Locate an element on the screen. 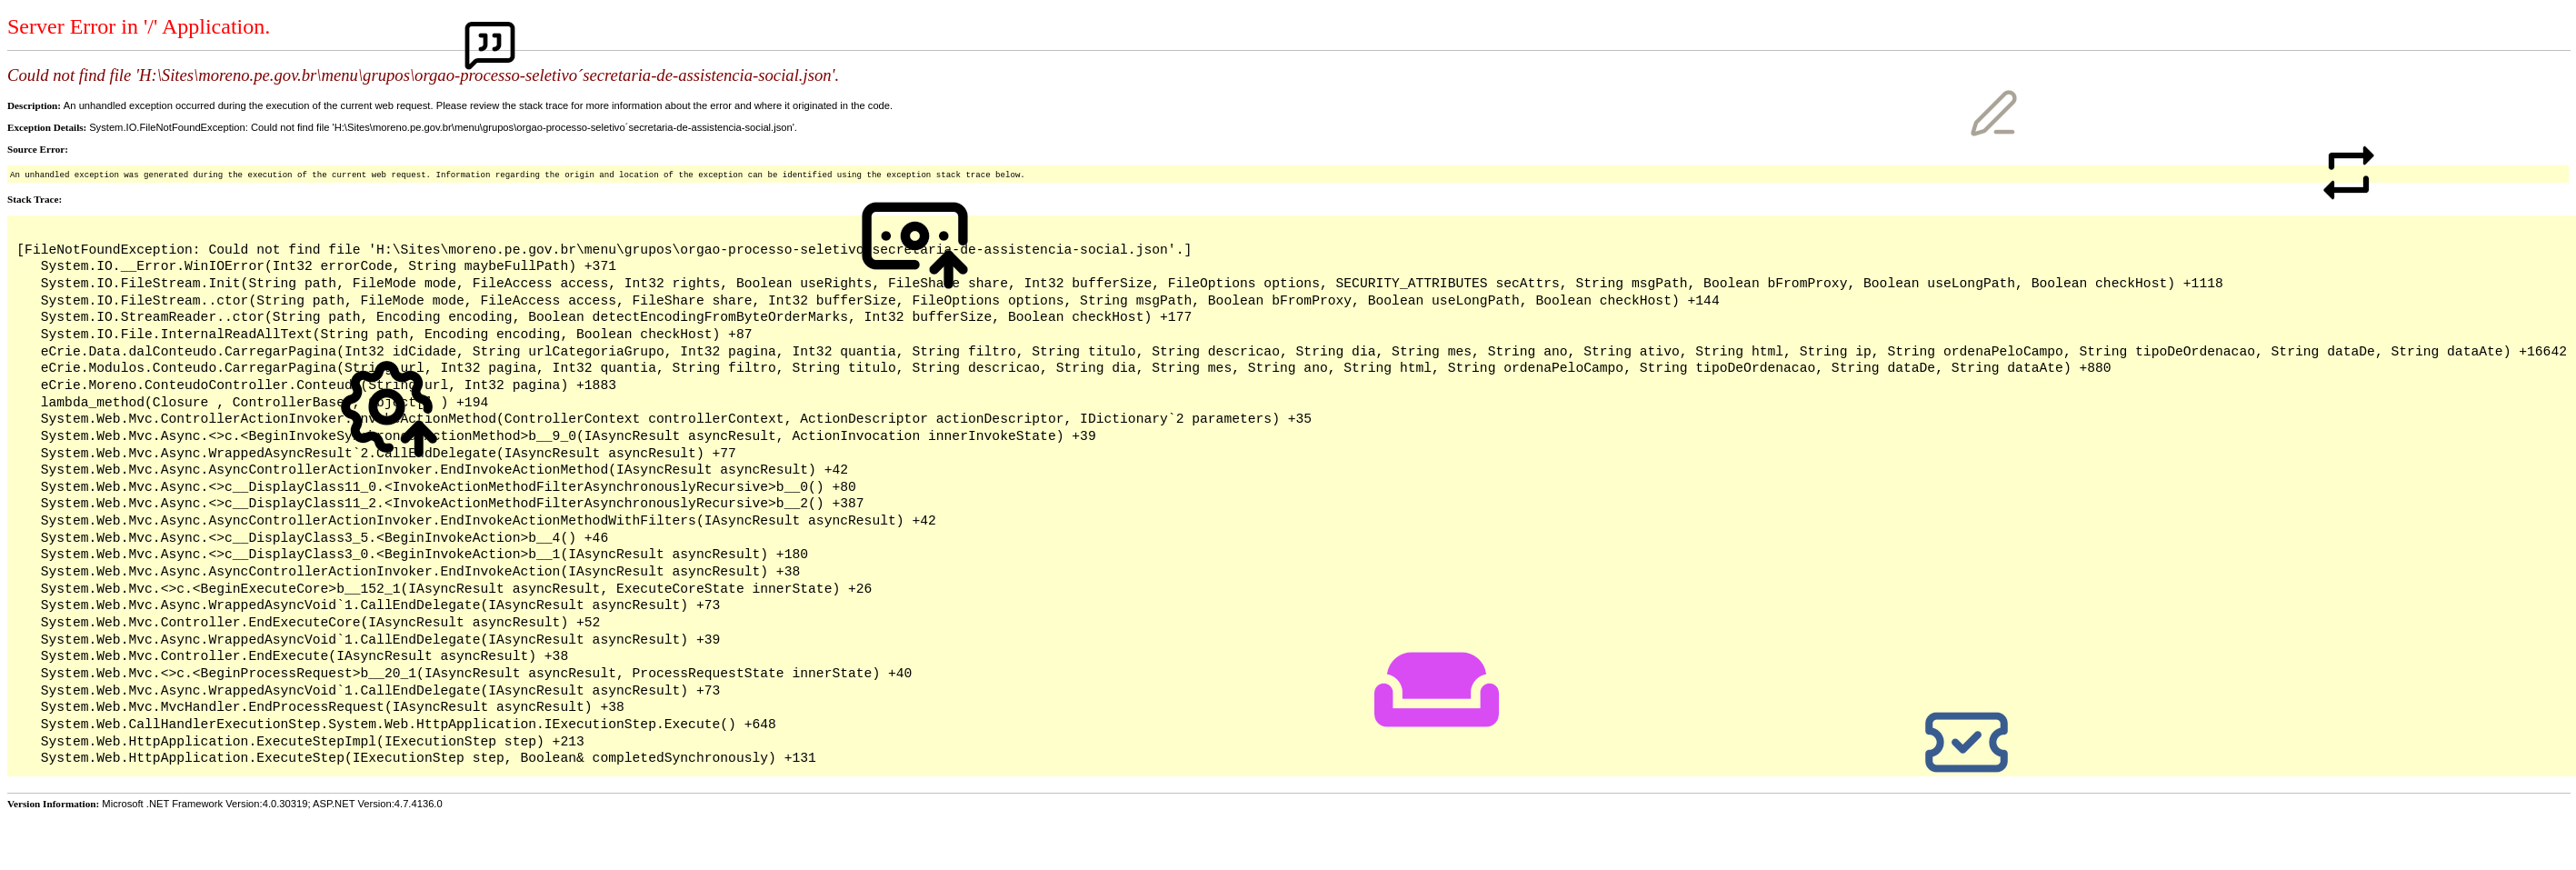 This screenshot has height=870, width=2576. view or send a quoted message is located at coordinates (490, 45).